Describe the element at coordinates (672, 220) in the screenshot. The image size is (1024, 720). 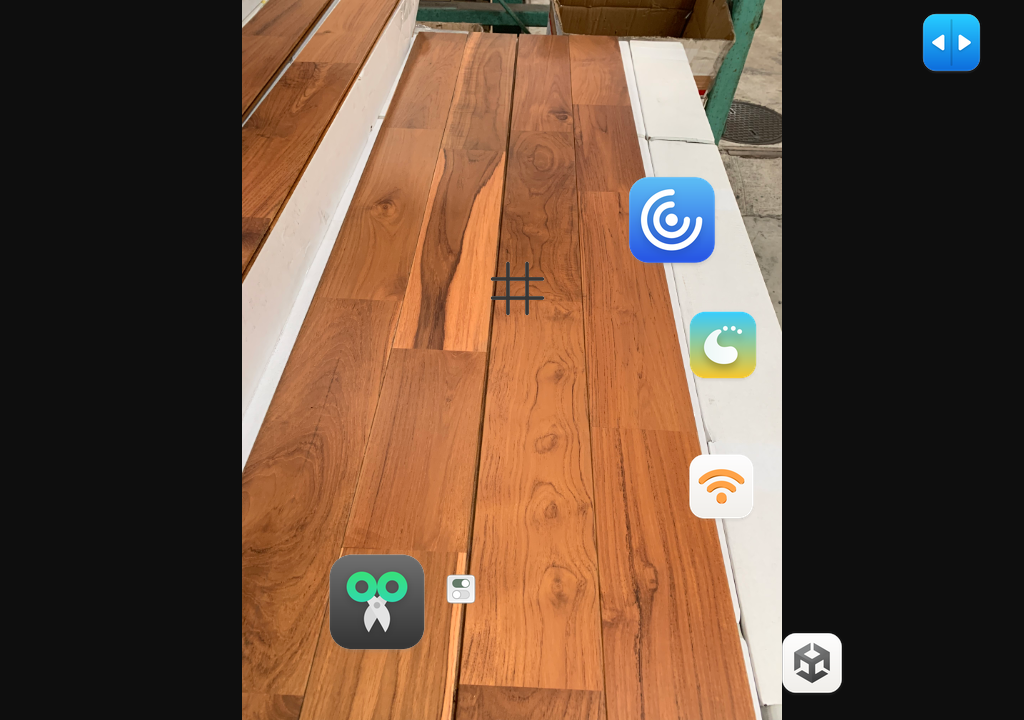
I see `open citrix workspace app` at that location.